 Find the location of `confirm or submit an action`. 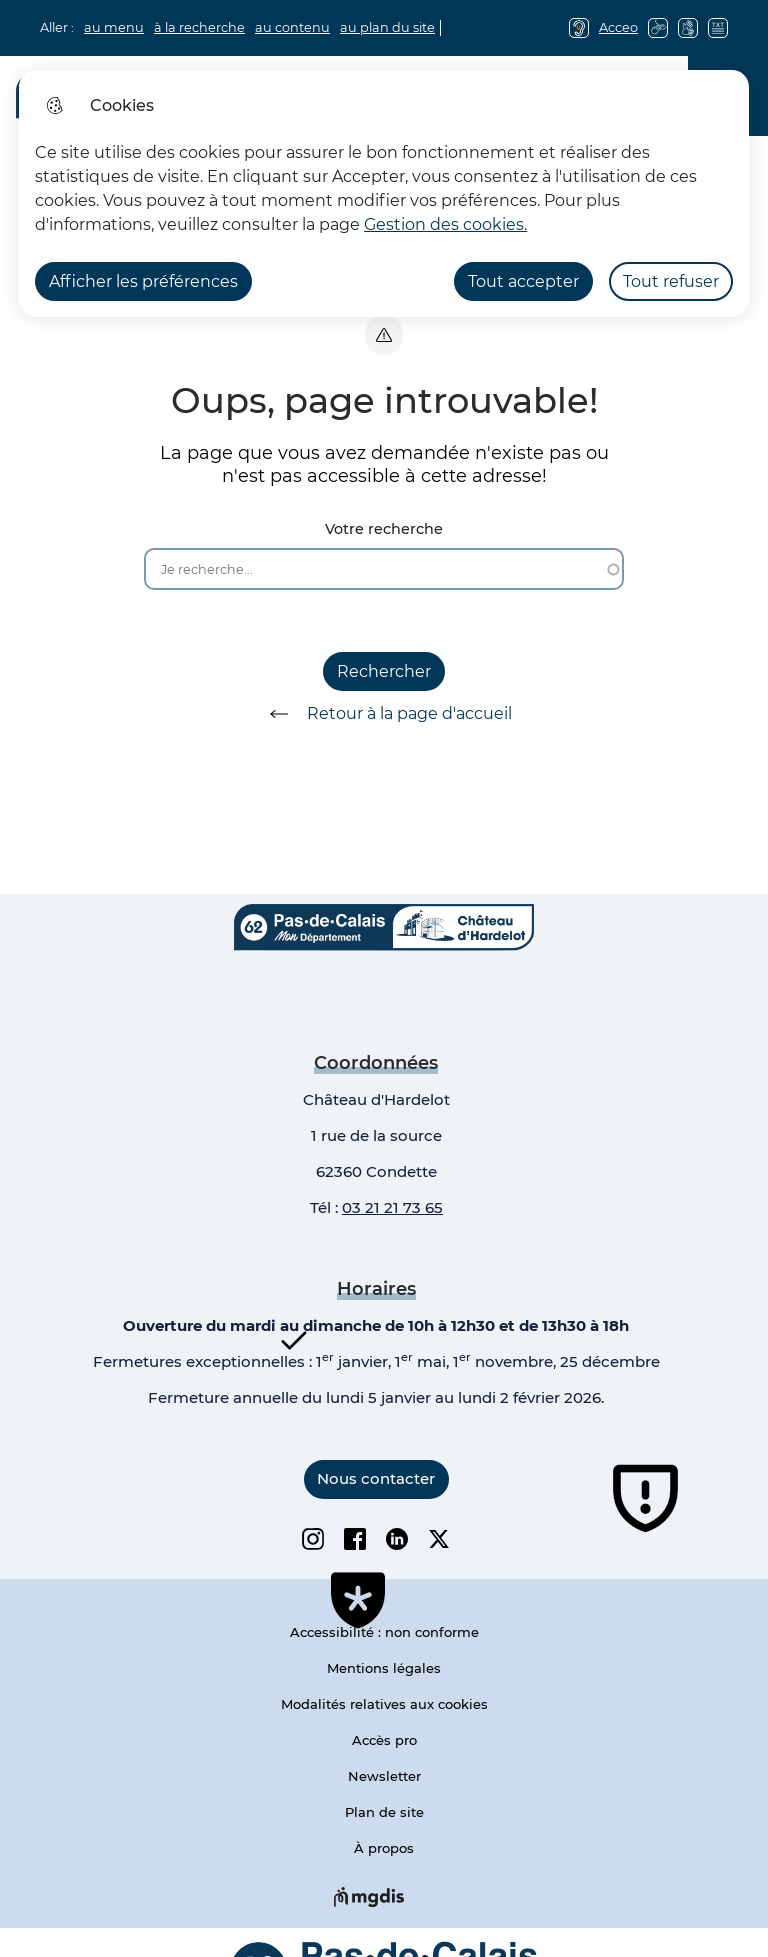

confirm or submit an action is located at coordinates (293, 1339).